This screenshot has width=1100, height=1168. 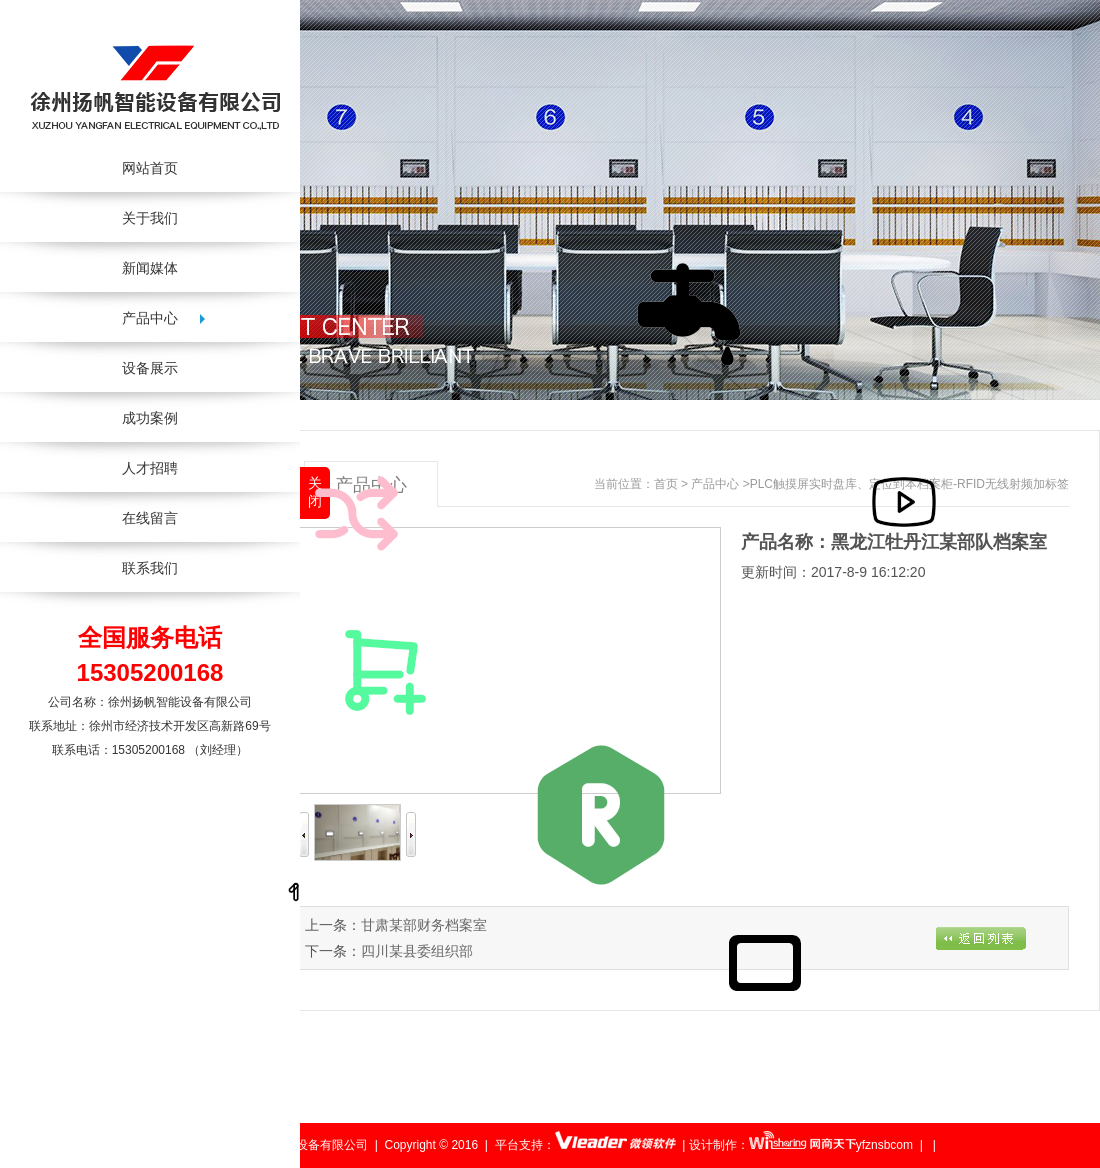 I want to click on open YouTube app, so click(x=904, y=502).